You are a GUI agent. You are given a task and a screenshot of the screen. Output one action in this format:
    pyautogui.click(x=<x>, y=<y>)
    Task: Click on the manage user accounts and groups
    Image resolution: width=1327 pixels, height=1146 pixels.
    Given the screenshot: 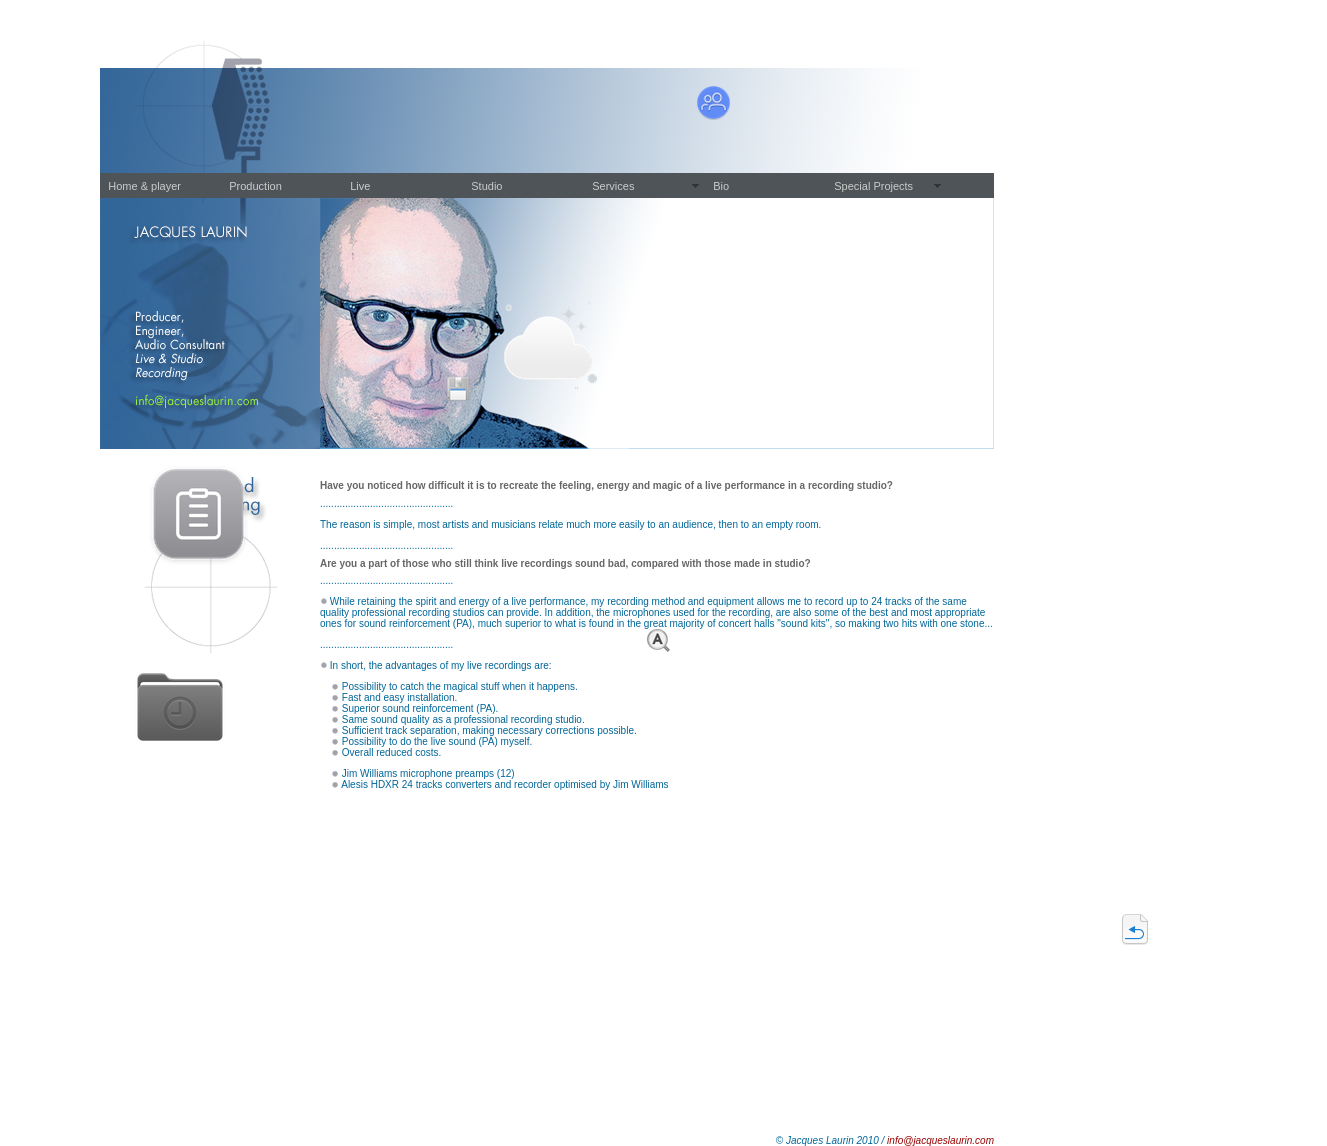 What is the action you would take?
    pyautogui.click(x=713, y=102)
    